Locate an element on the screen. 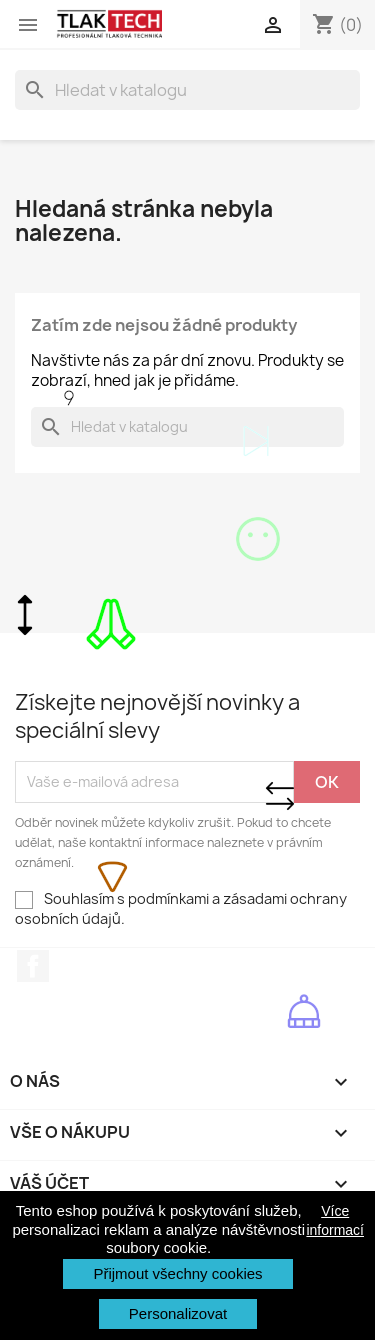 This screenshot has width=375, height=1340. swap or exchange items is located at coordinates (280, 796).